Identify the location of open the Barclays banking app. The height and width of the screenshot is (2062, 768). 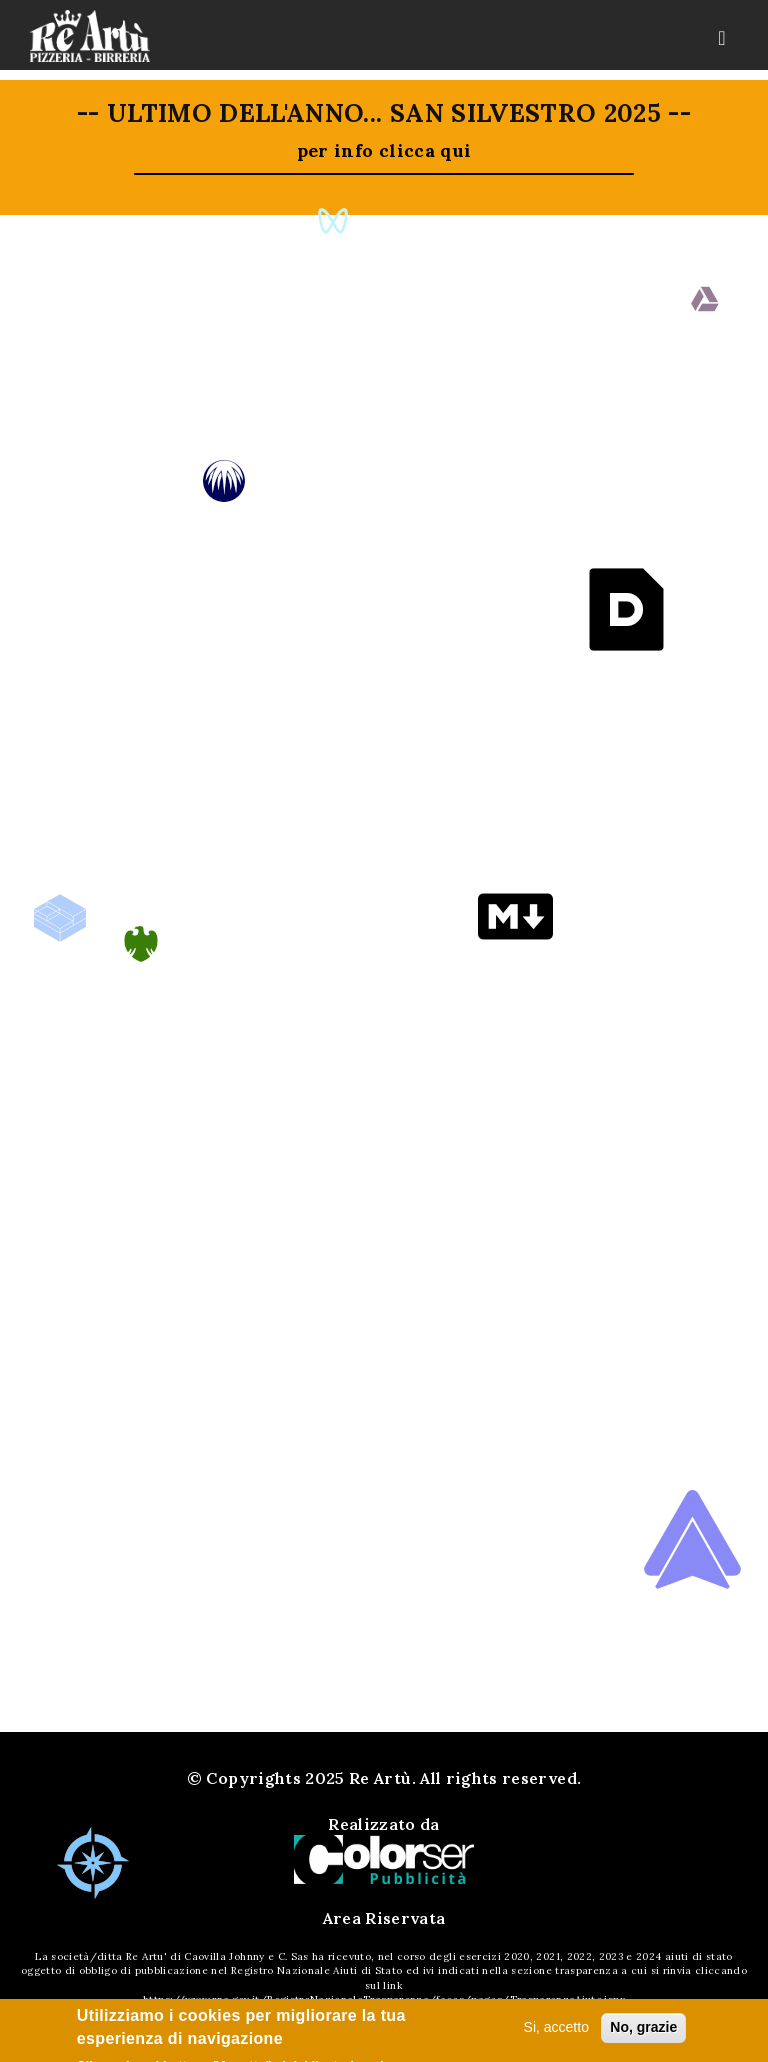
(141, 944).